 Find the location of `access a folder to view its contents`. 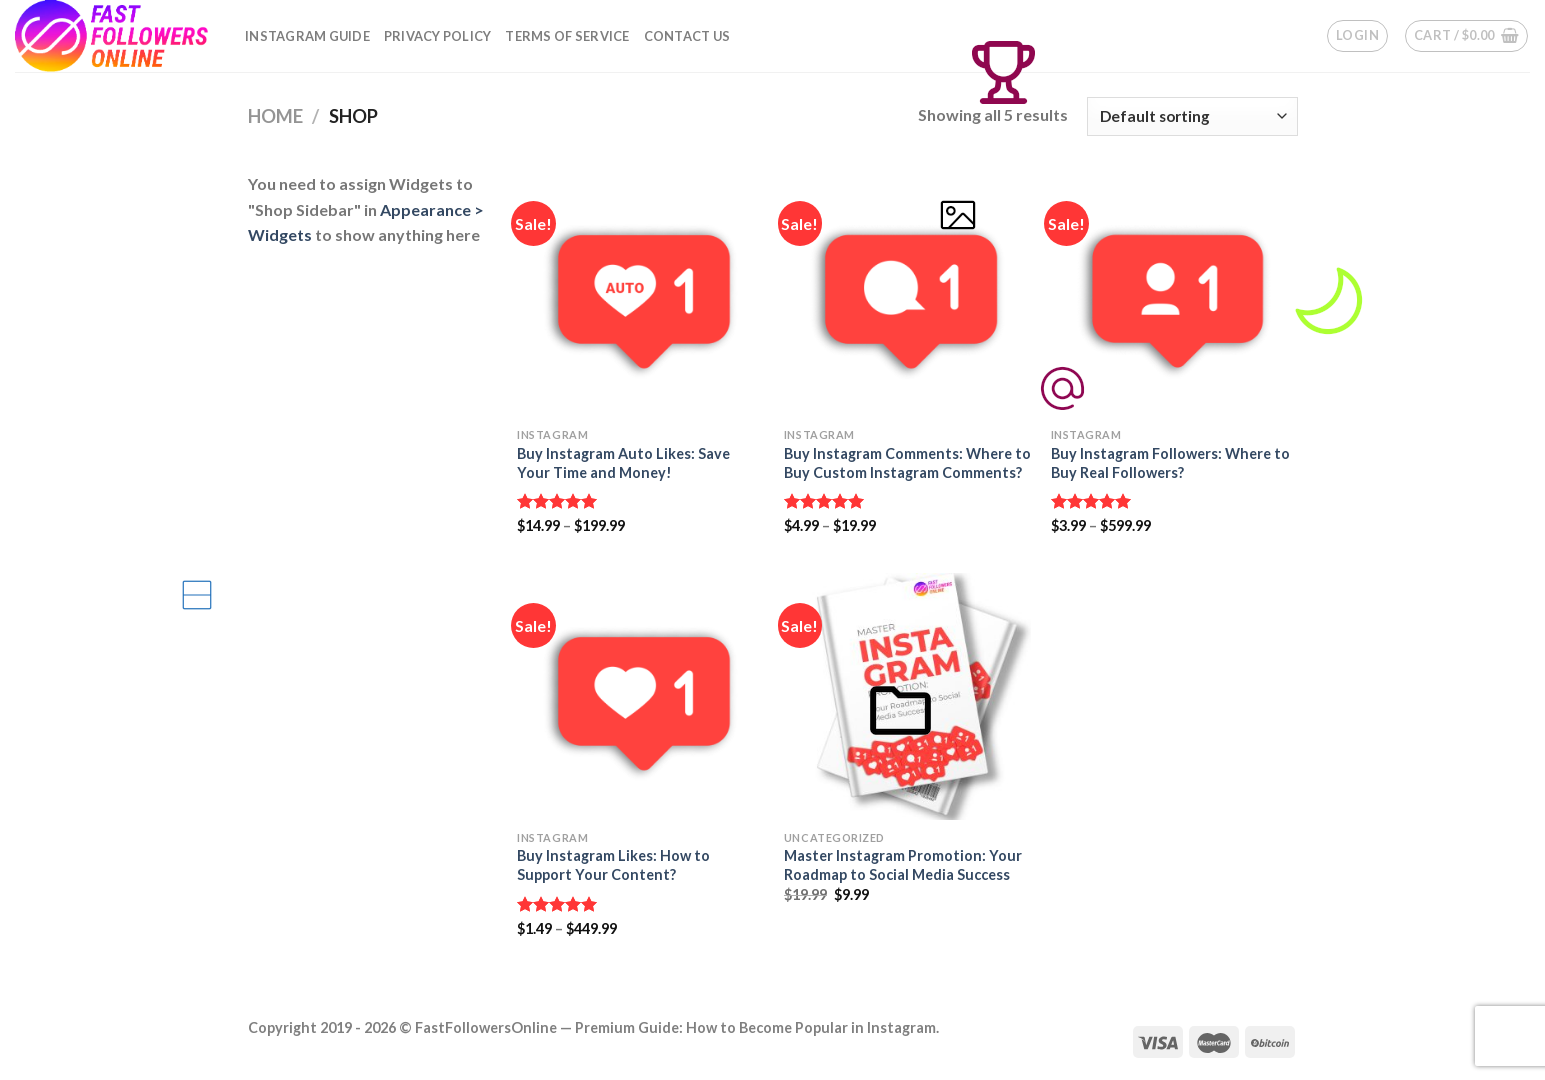

access a folder to view its contents is located at coordinates (900, 710).